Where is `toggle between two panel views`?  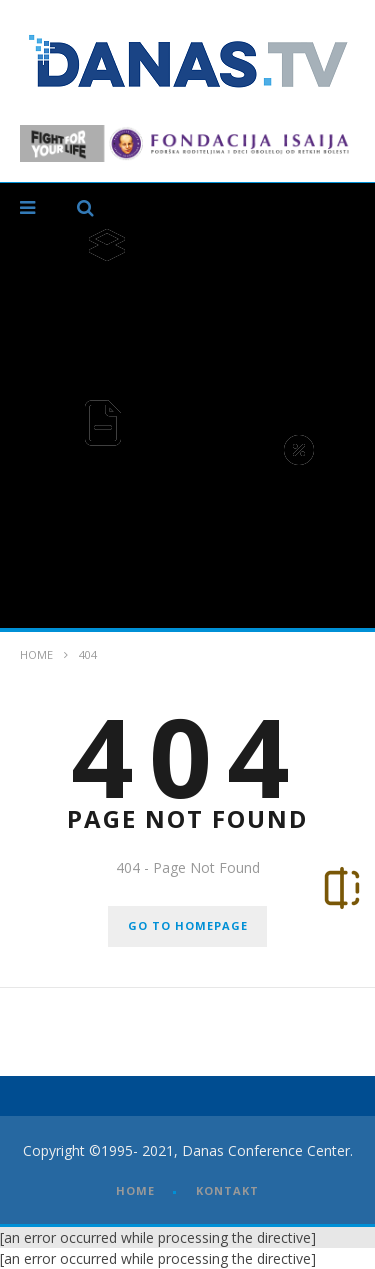 toggle between two panel views is located at coordinates (342, 888).